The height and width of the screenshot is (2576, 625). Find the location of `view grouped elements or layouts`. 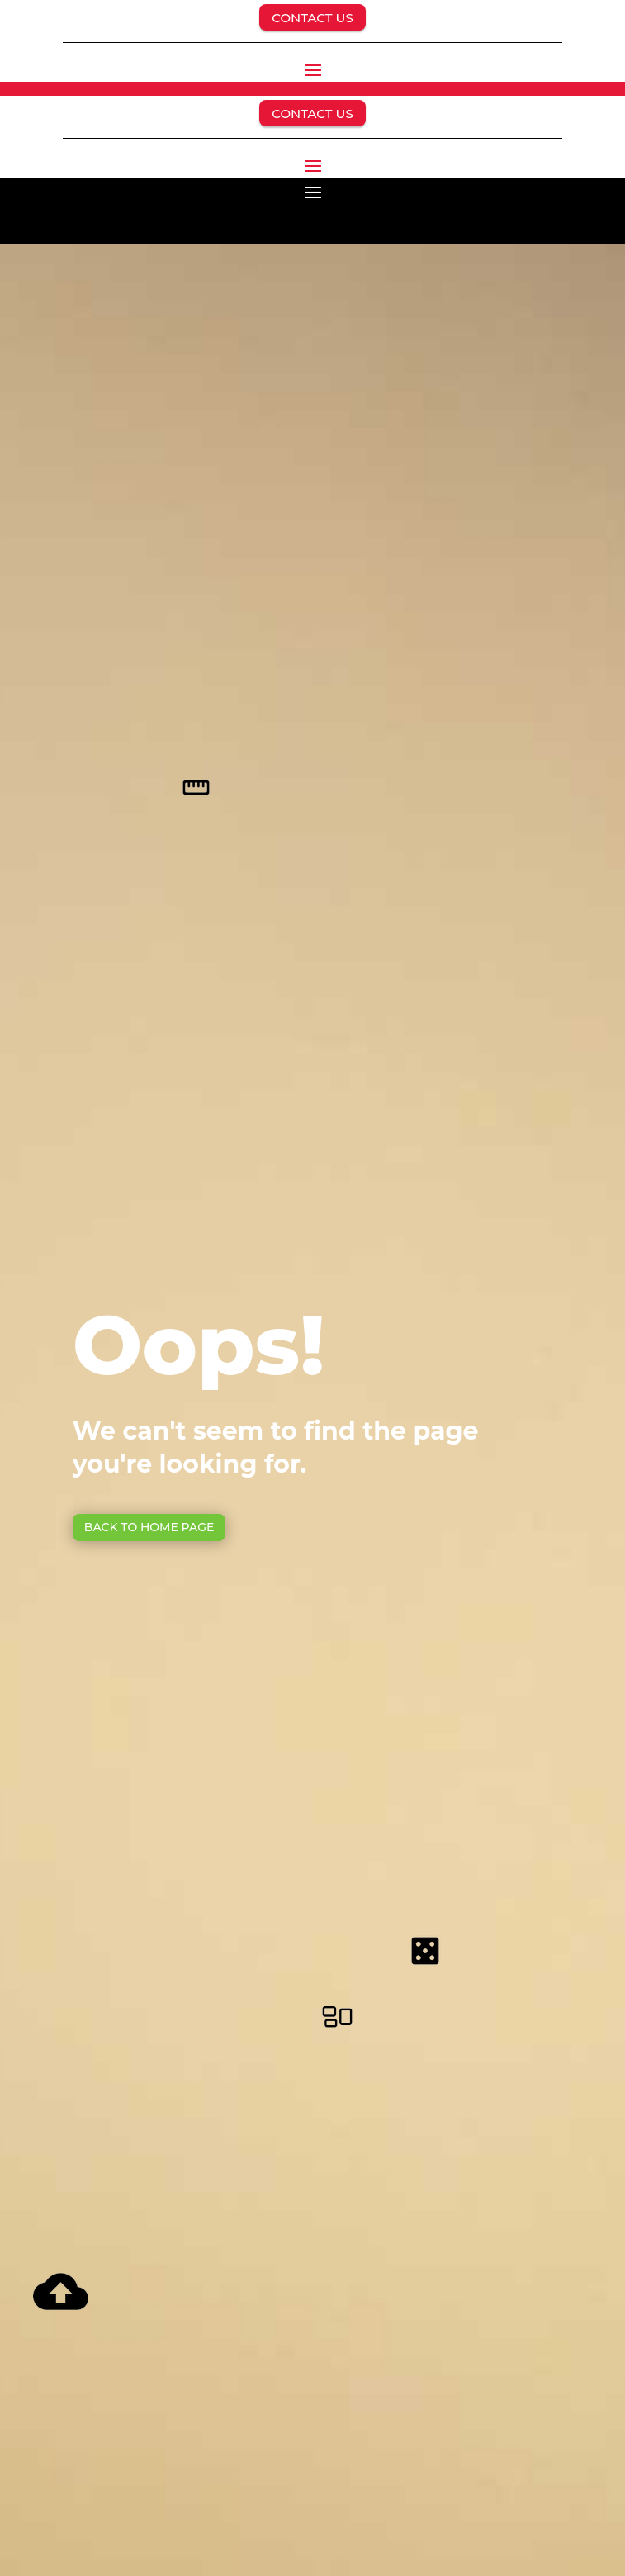

view grouped elements or layouts is located at coordinates (337, 2015).